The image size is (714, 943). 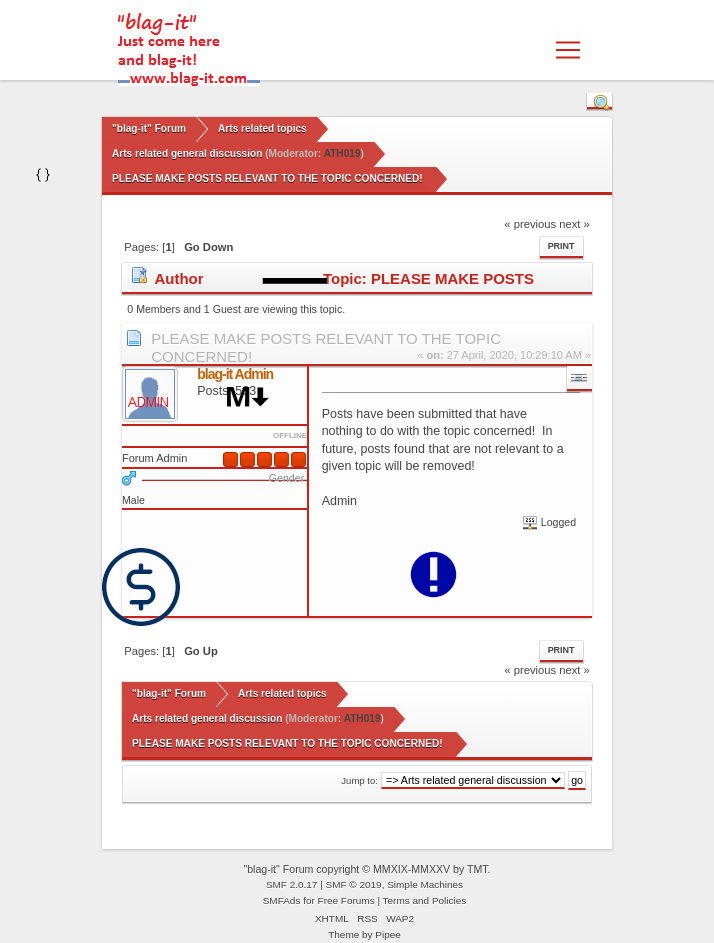 I want to click on indicates a JSON file type, so click(x=43, y=175).